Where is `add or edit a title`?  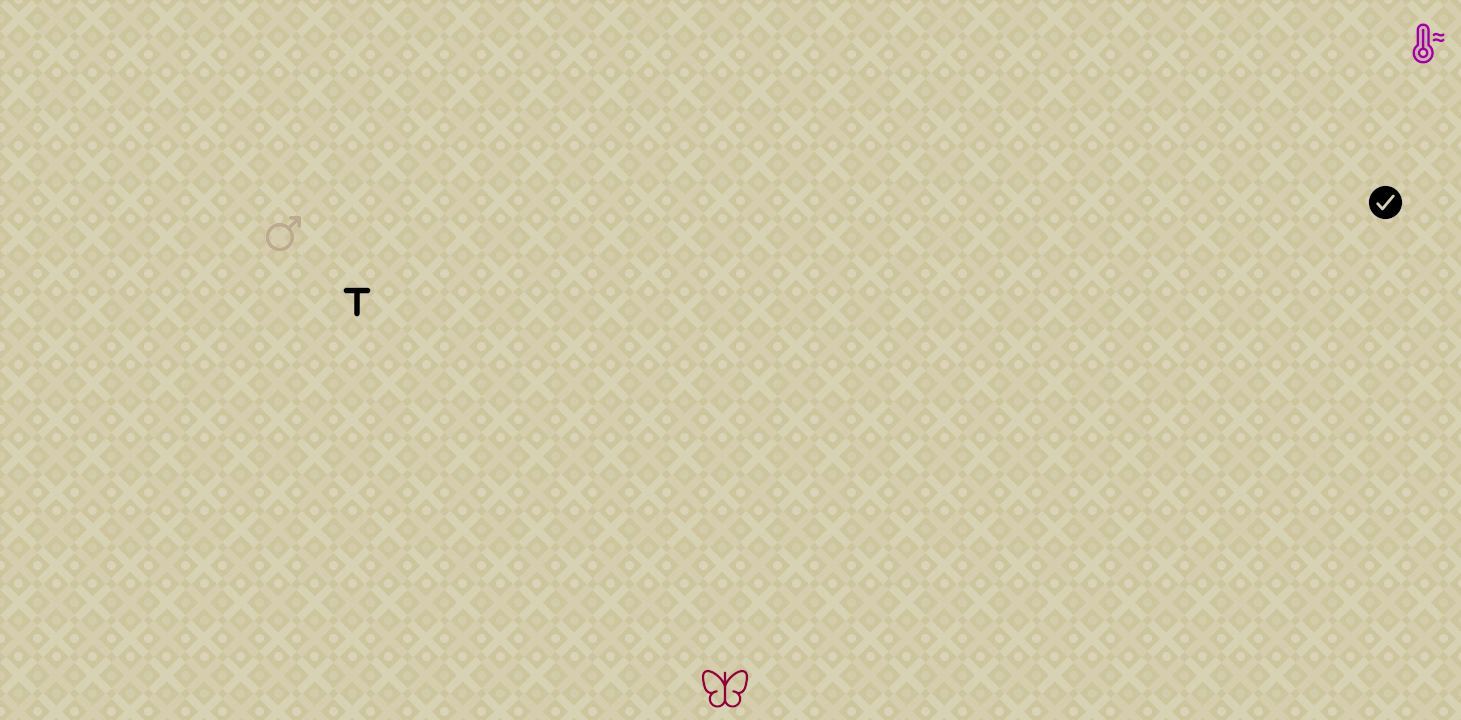 add or edit a title is located at coordinates (357, 303).